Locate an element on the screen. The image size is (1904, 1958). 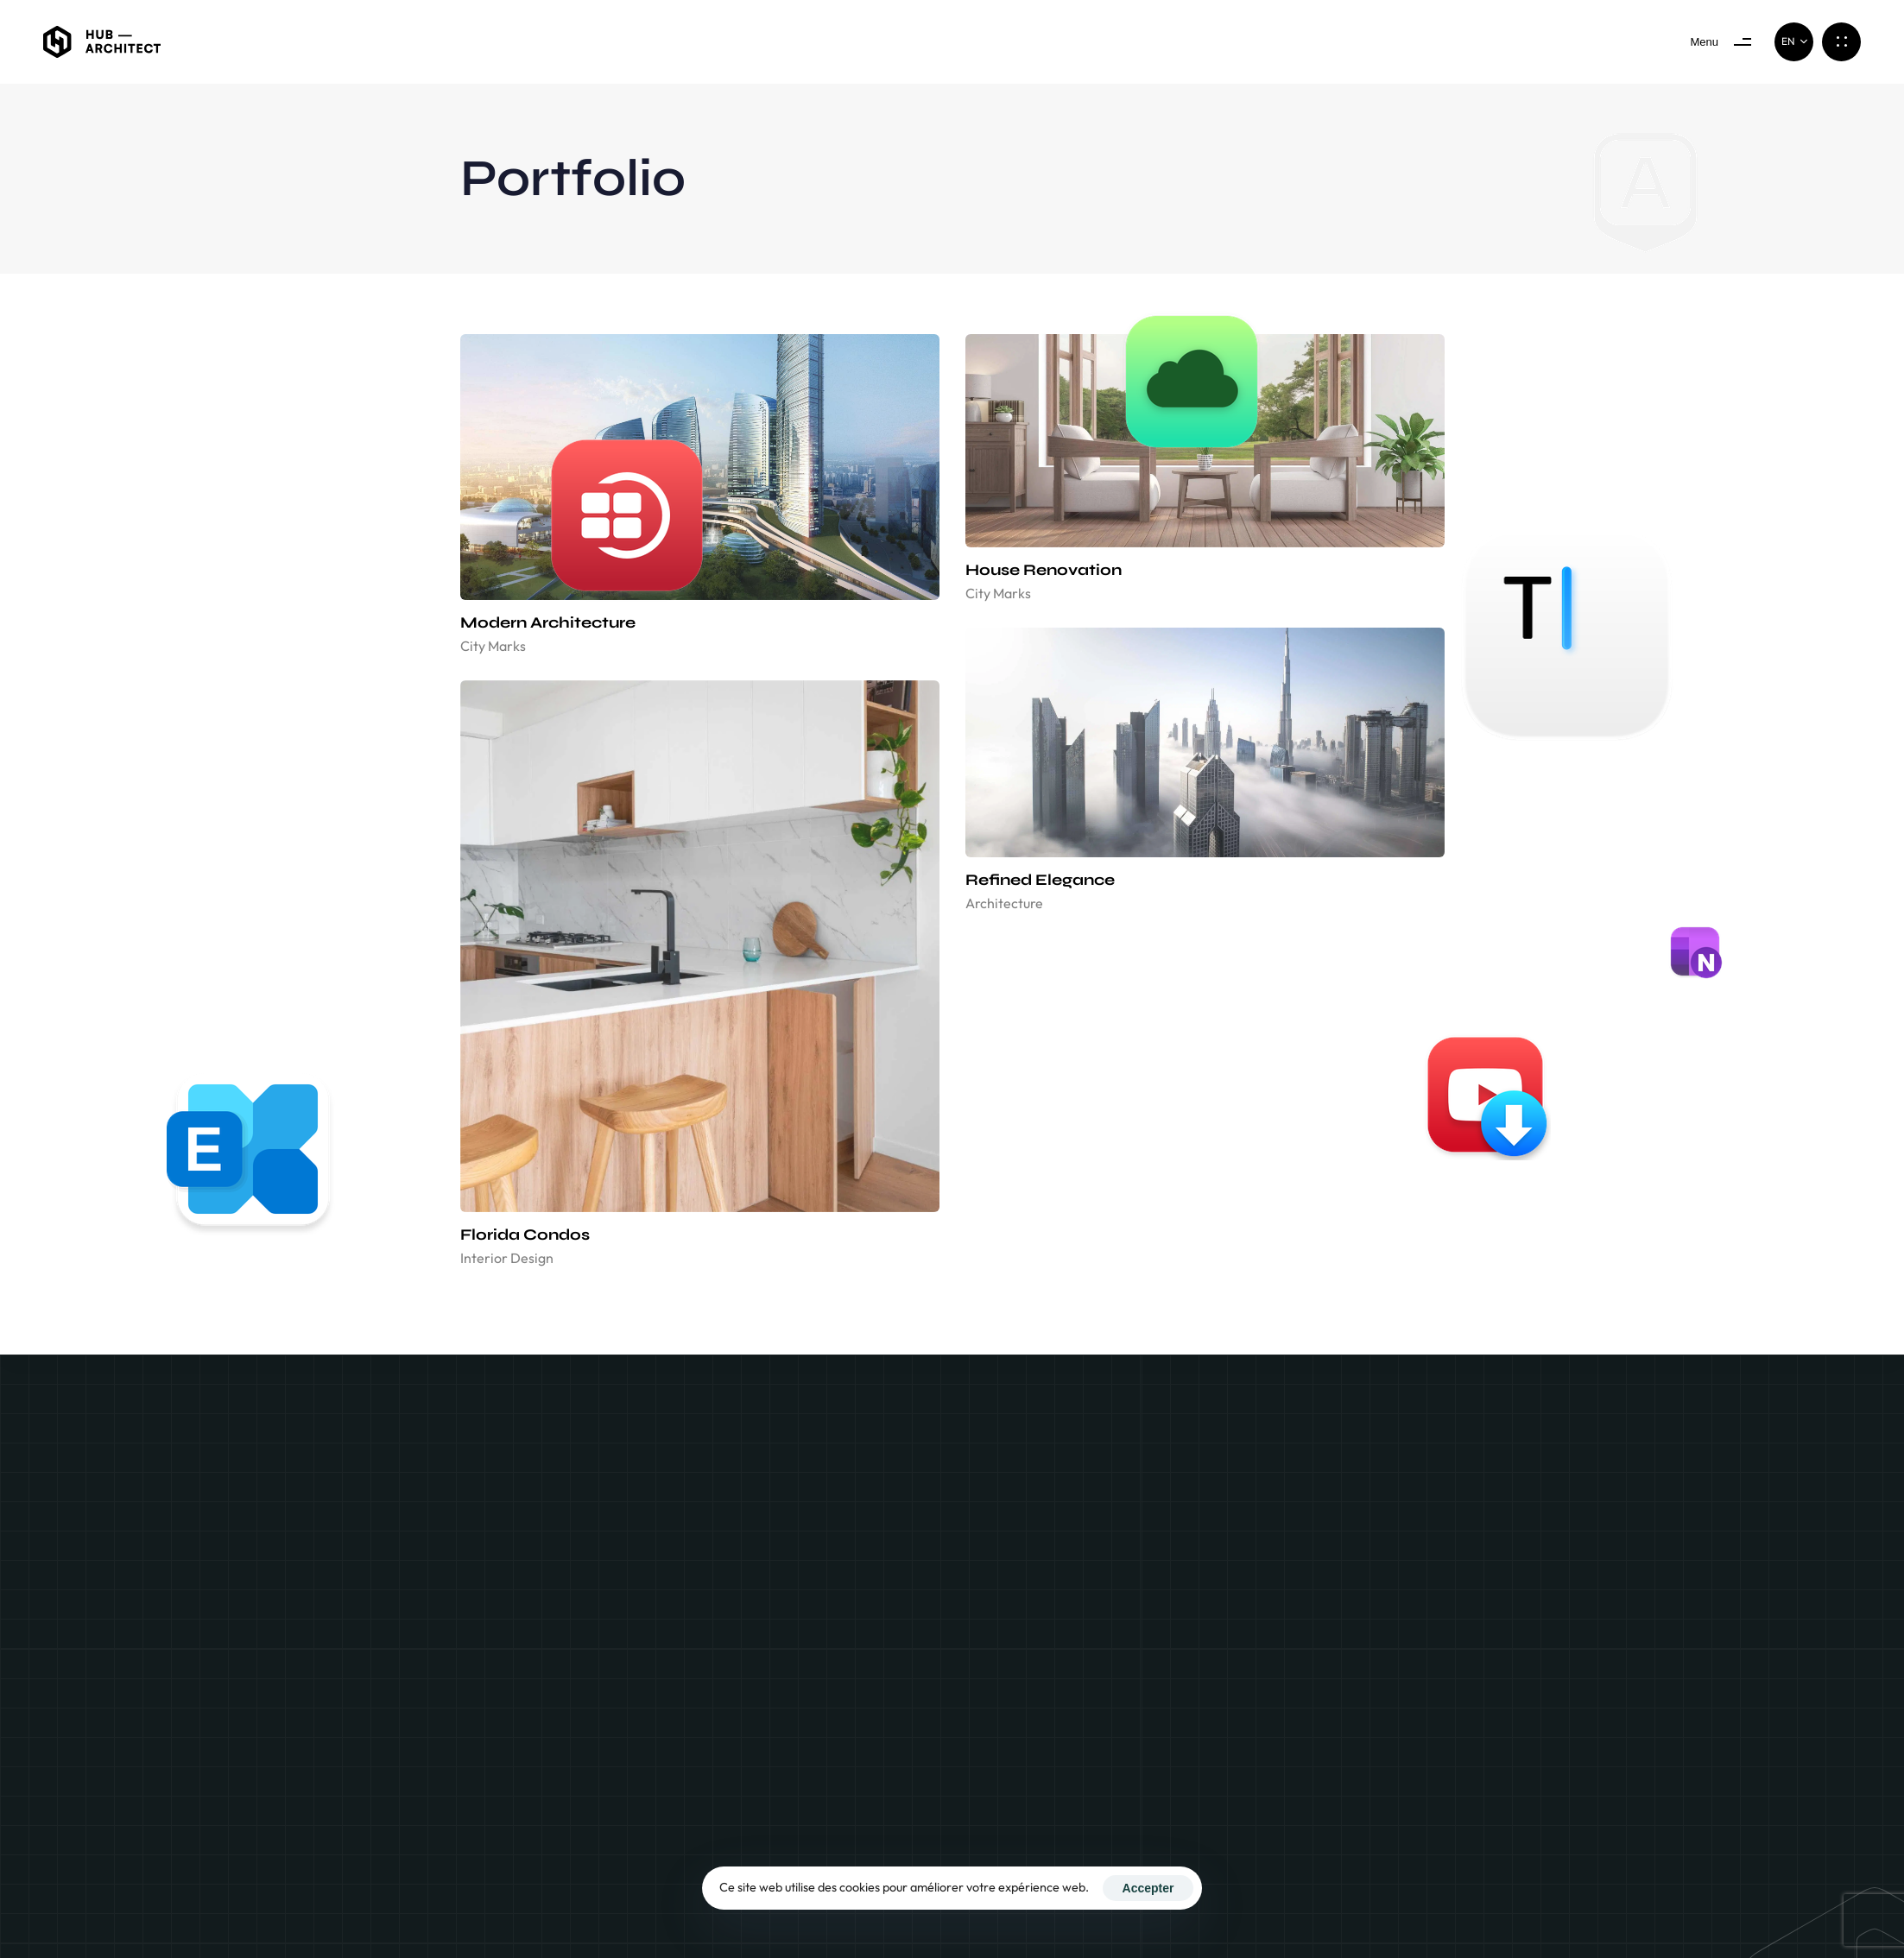
open budgie window previews app is located at coordinates (627, 515).